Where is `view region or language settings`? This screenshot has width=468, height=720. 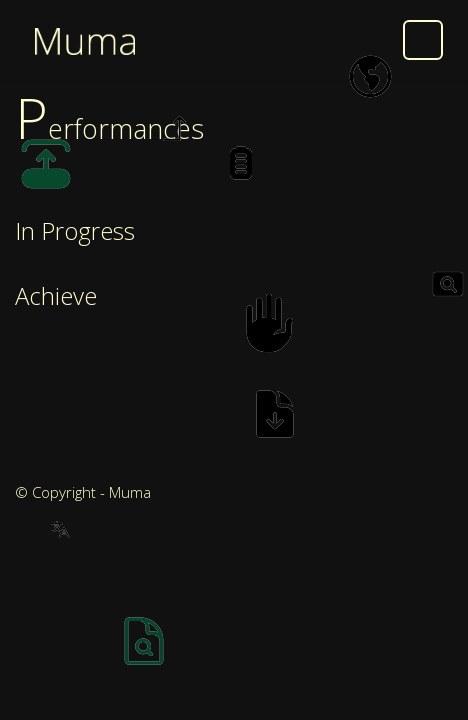
view region or language settings is located at coordinates (370, 76).